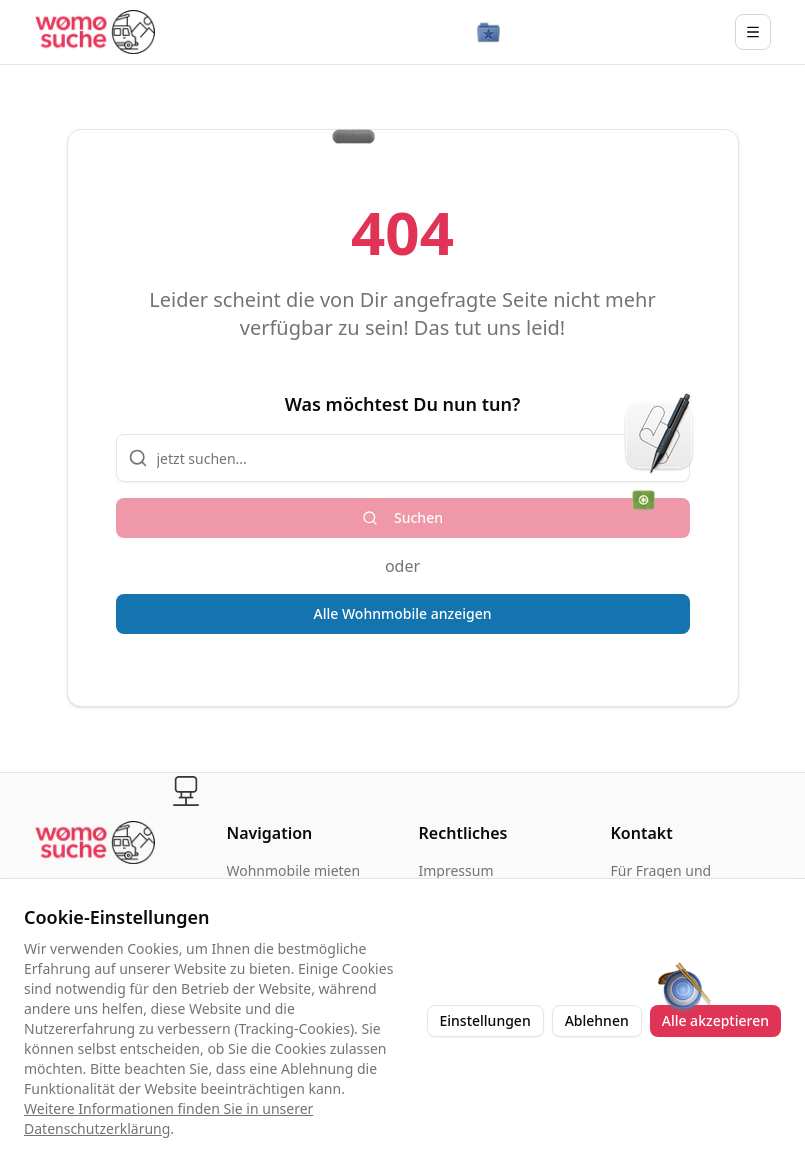 This screenshot has height=1163, width=805. What do you see at coordinates (186, 791) in the screenshot?
I see `access network settings` at bounding box center [186, 791].